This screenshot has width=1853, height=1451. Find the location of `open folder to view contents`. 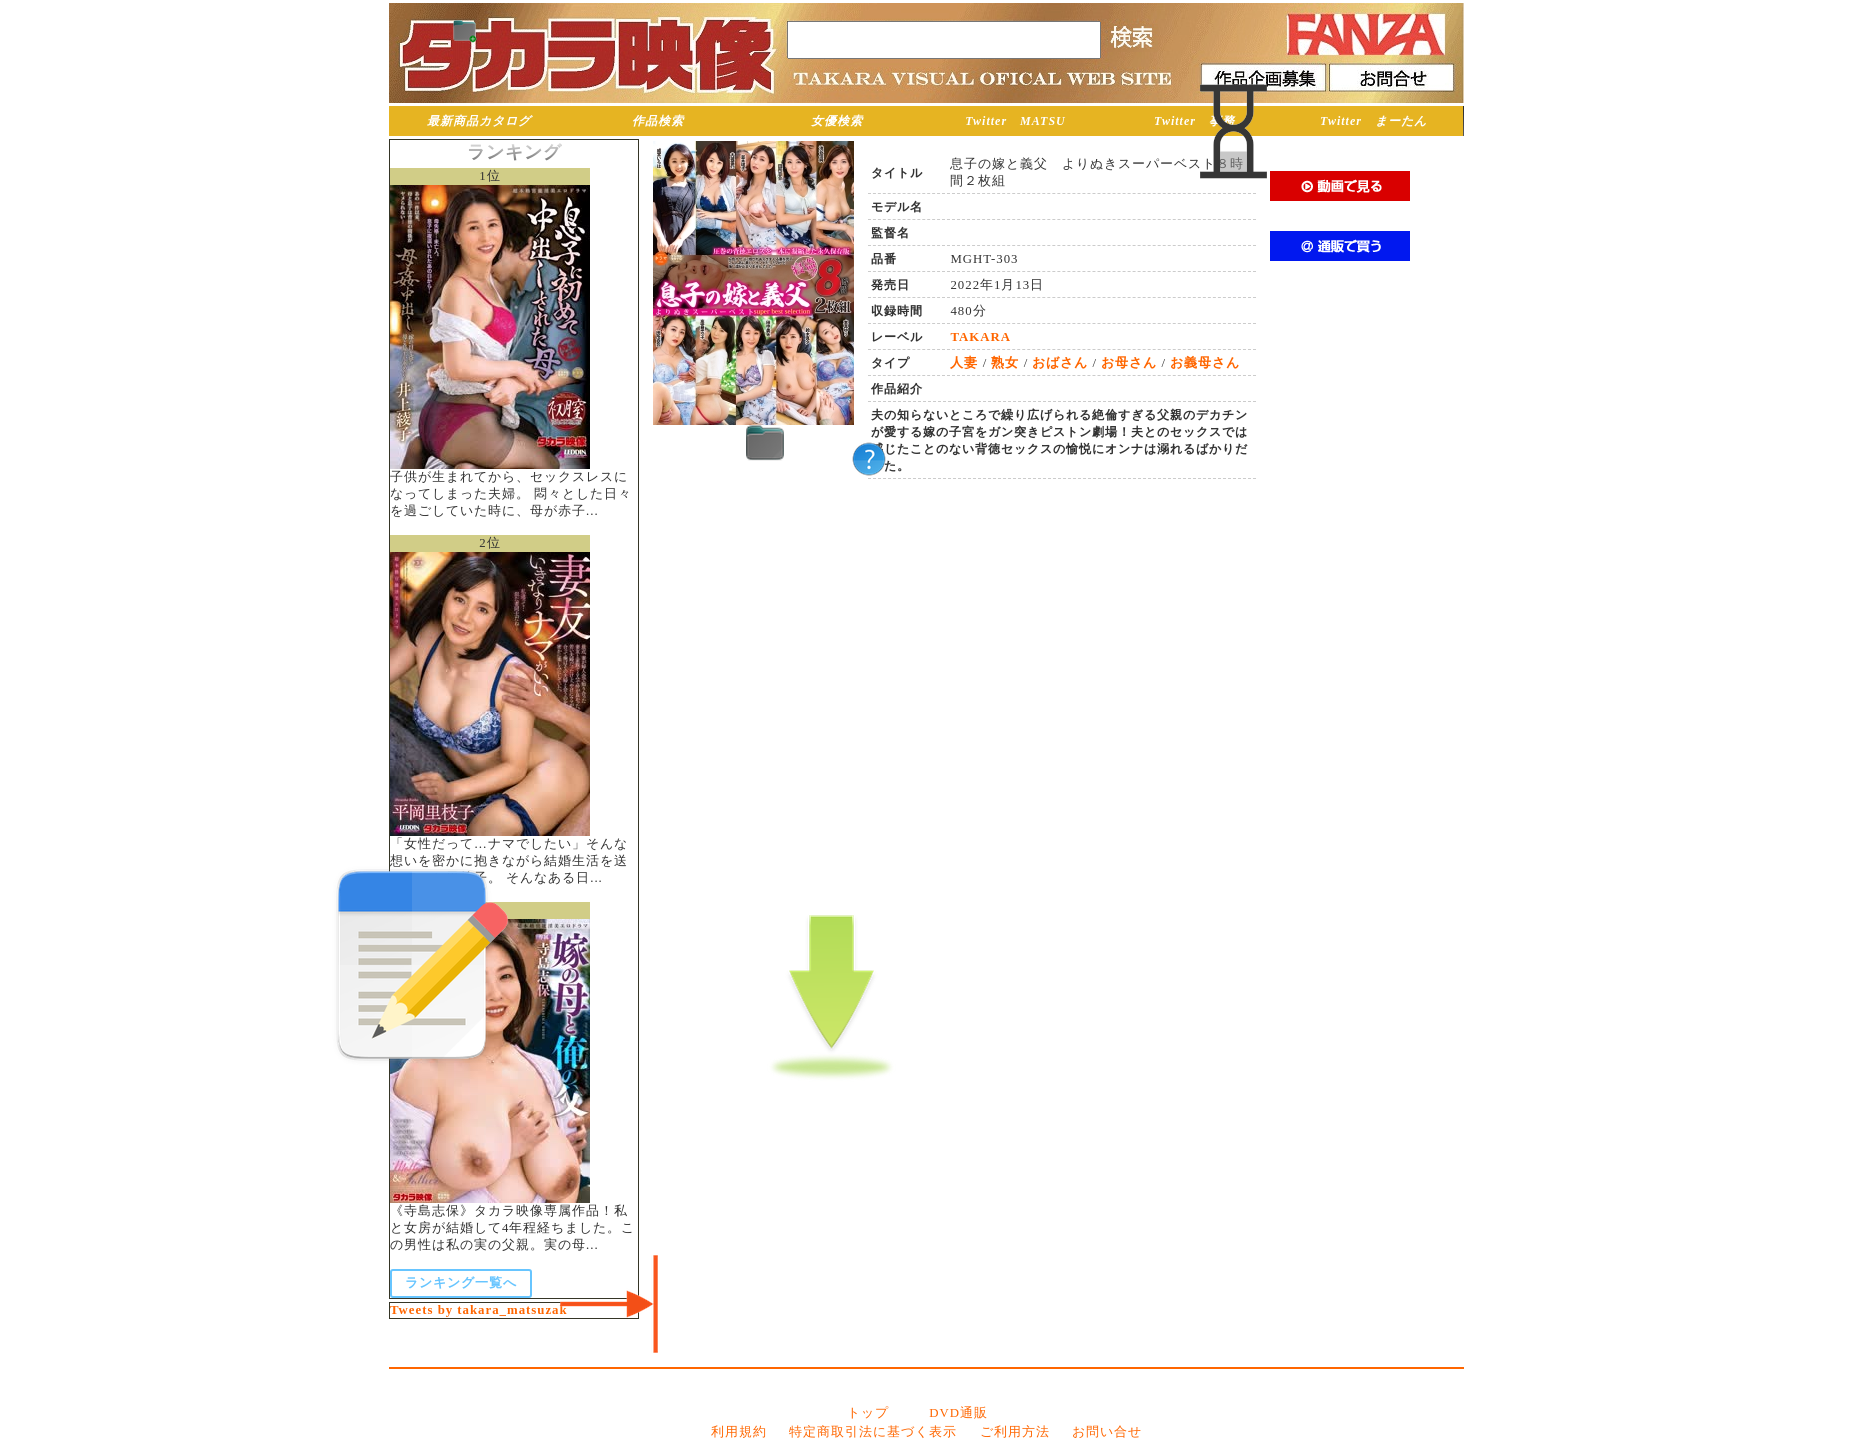

open folder to view contents is located at coordinates (765, 442).